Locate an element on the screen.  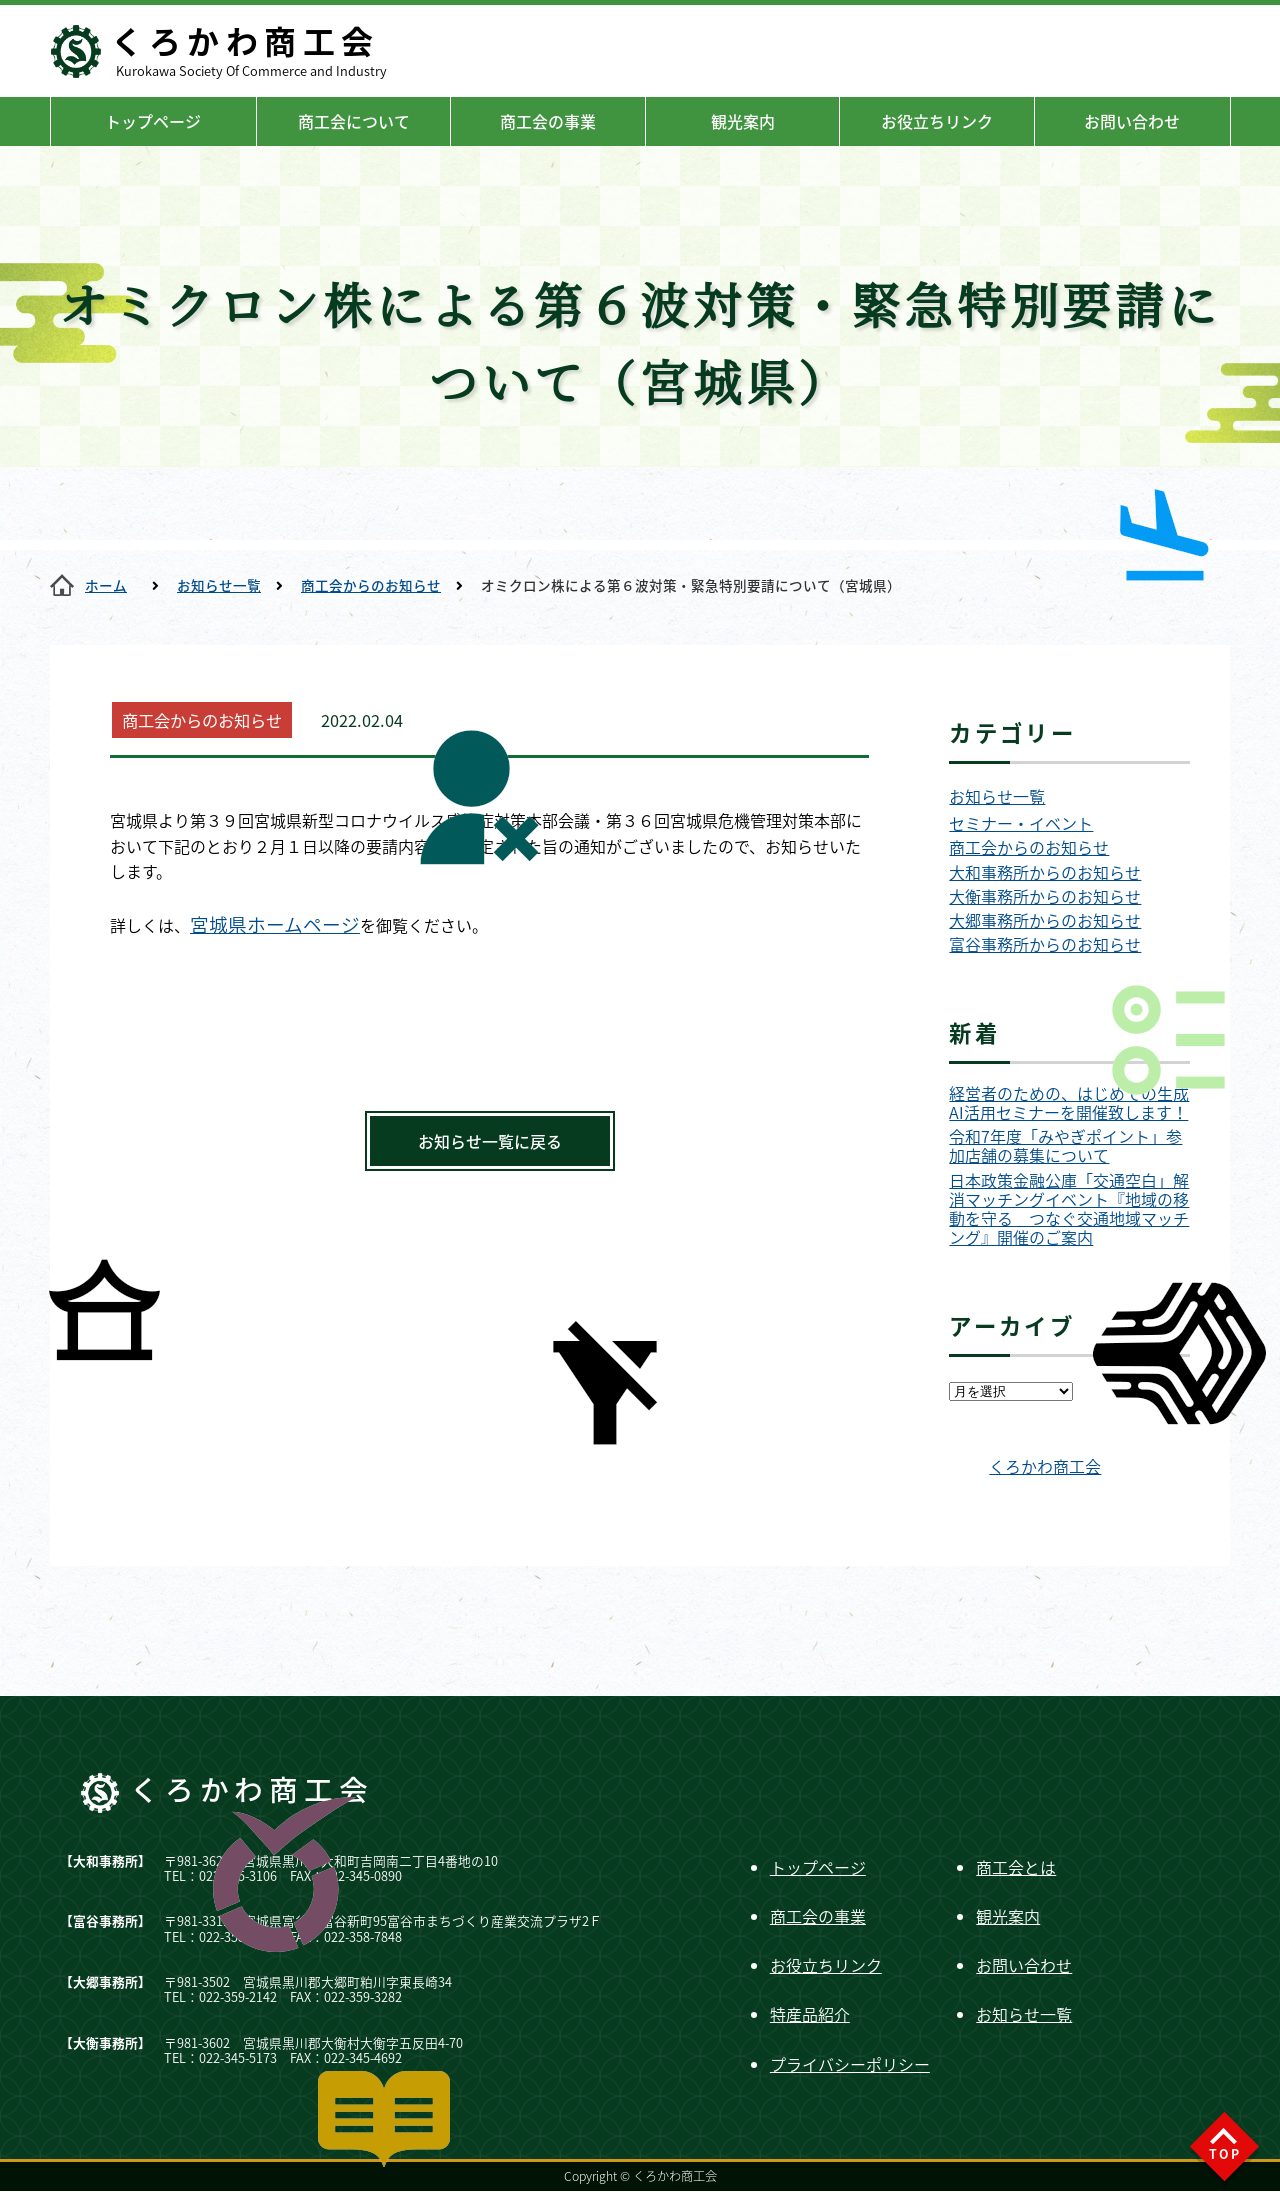
view historical or cultural landmarks is located at coordinates (104, 1312).